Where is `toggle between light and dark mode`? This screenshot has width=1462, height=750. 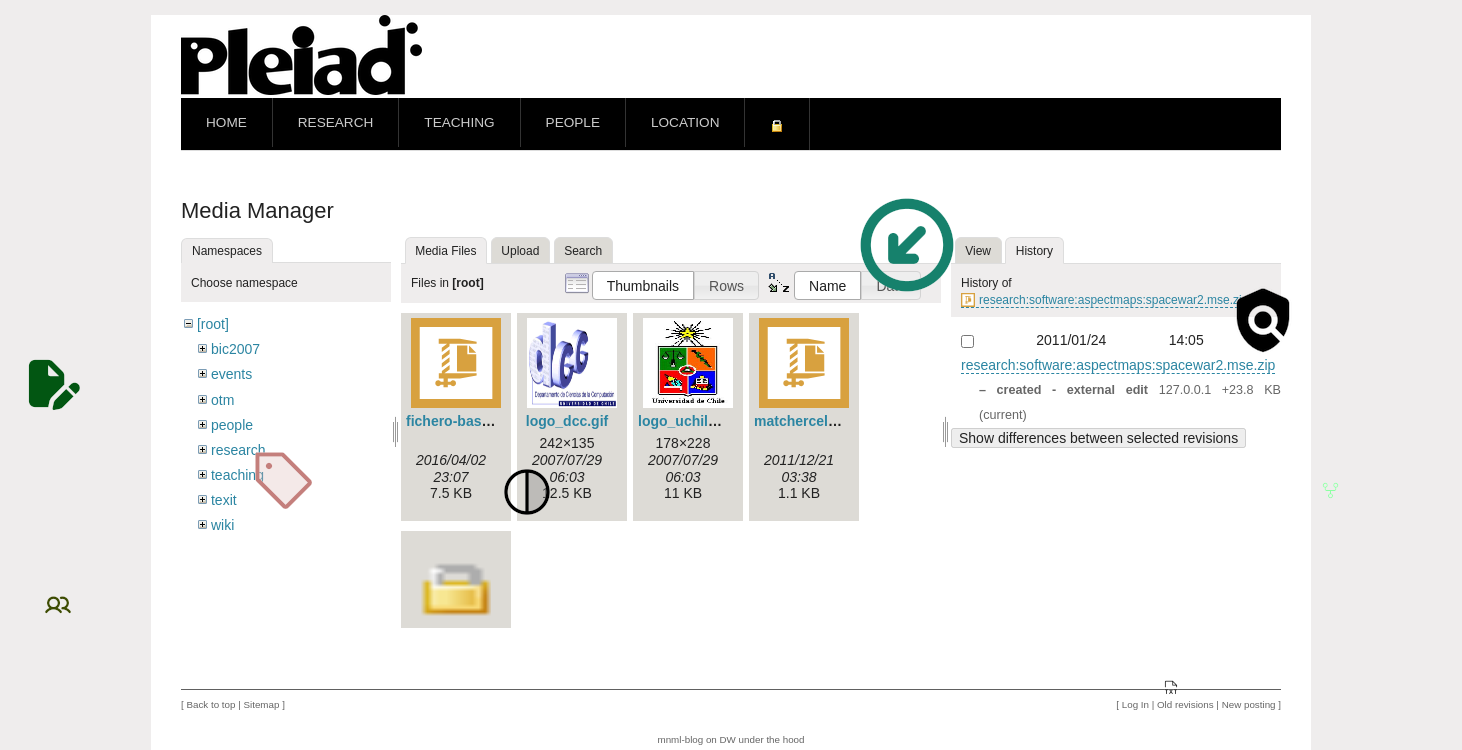 toggle between light and dark mode is located at coordinates (527, 492).